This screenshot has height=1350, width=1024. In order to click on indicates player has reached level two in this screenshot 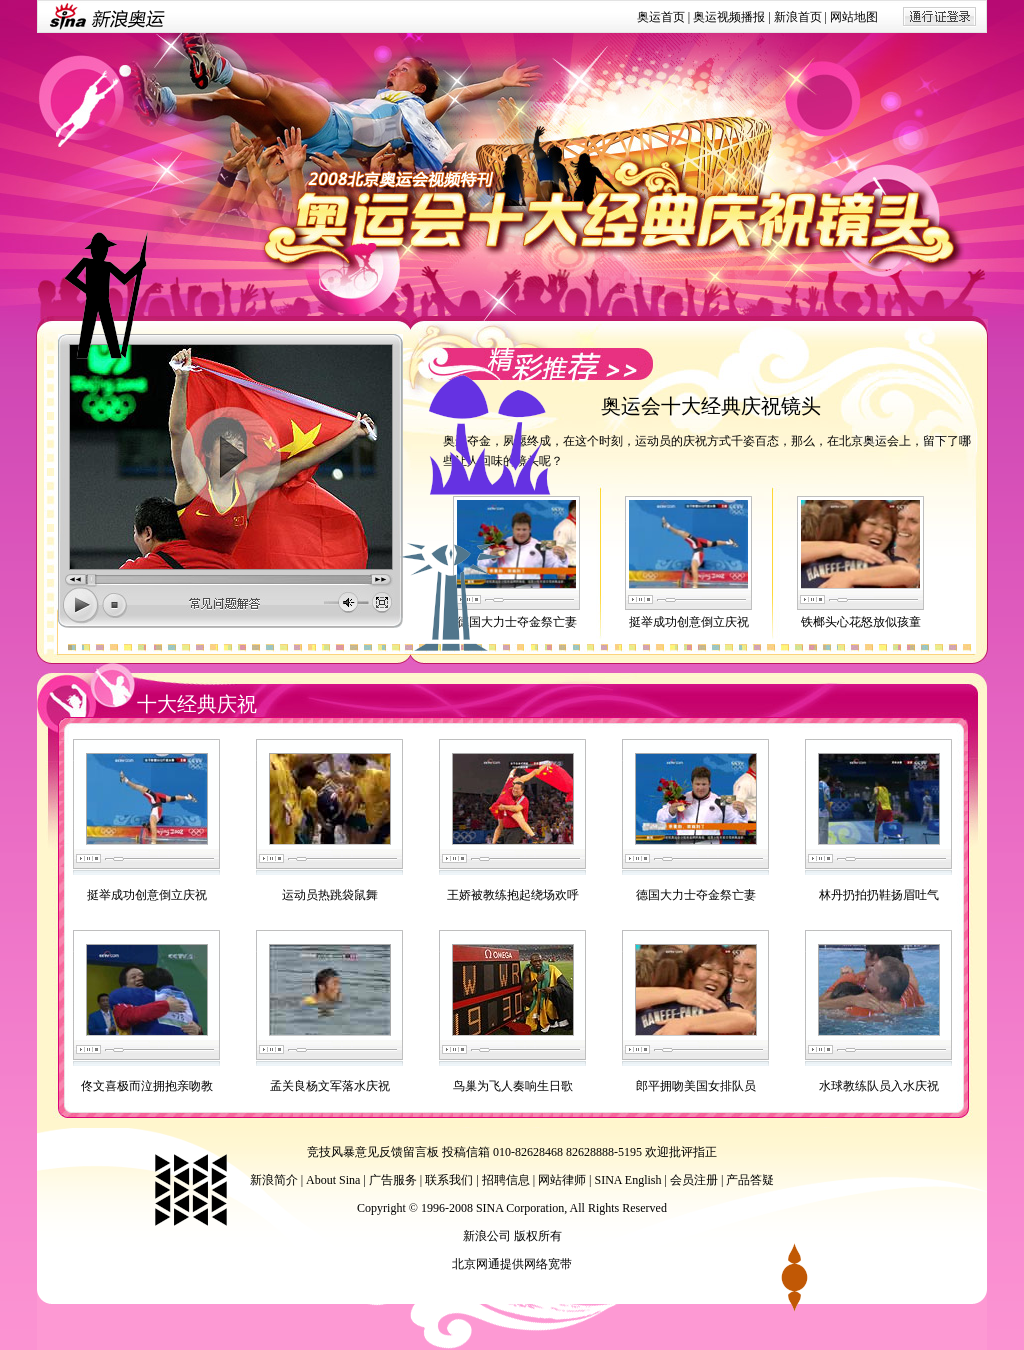, I will do `click(794, 1277)`.